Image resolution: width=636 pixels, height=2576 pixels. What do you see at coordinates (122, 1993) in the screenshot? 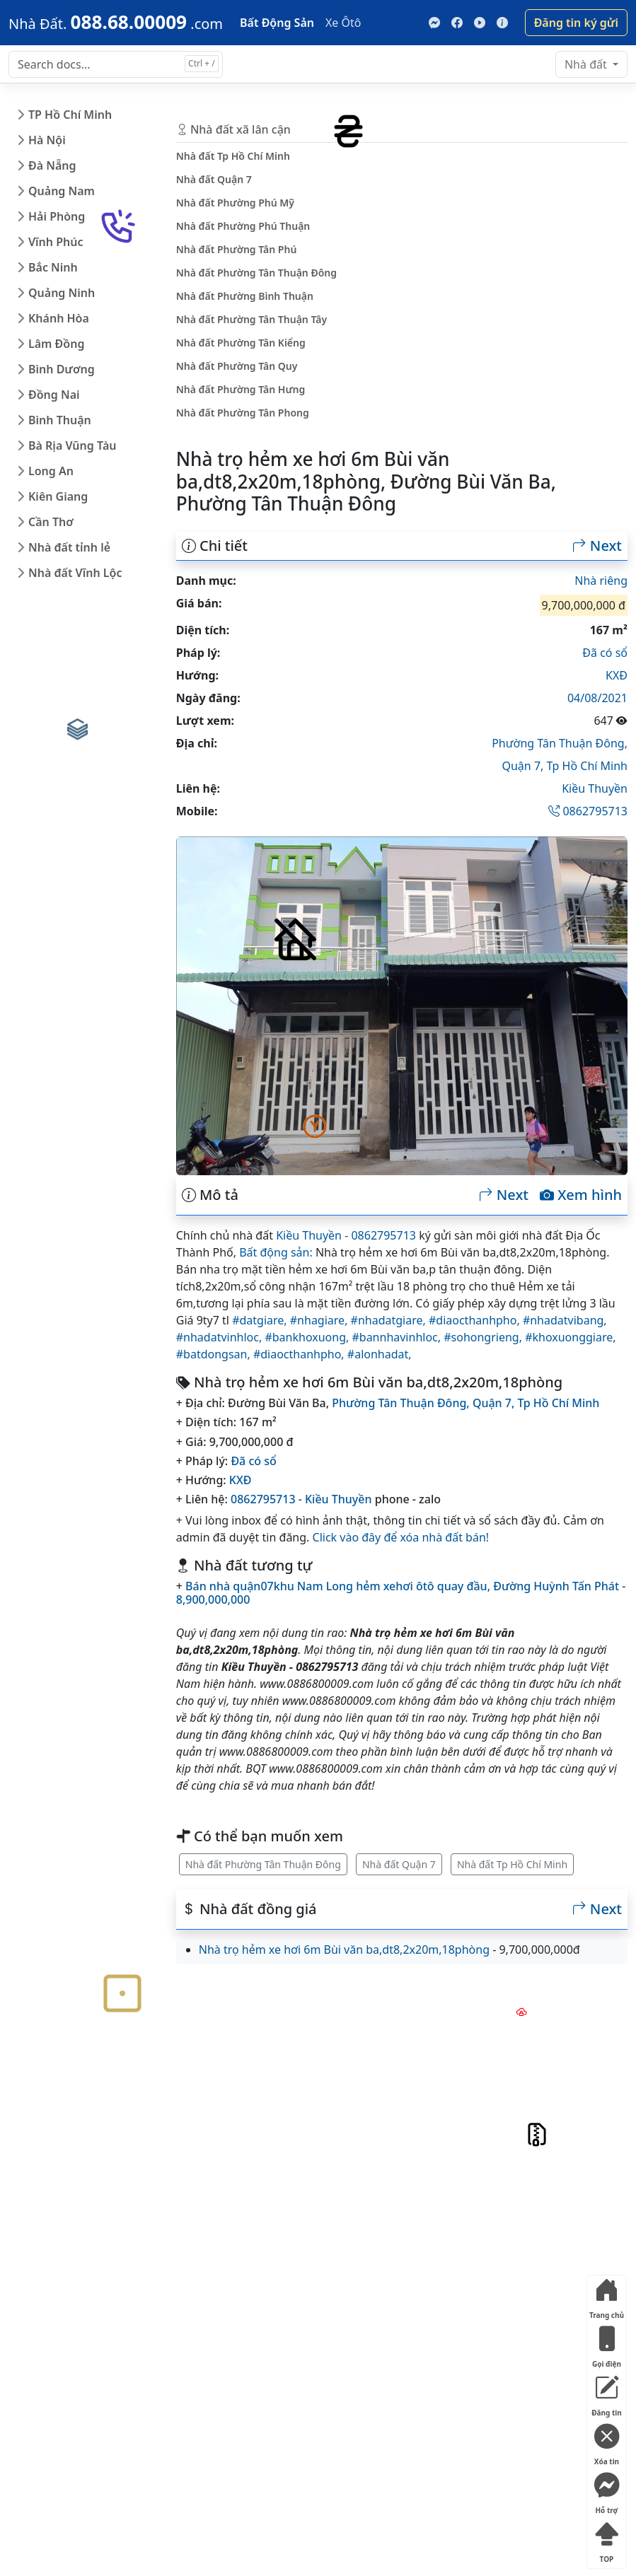
I see `roll the dice or generate a random result` at bounding box center [122, 1993].